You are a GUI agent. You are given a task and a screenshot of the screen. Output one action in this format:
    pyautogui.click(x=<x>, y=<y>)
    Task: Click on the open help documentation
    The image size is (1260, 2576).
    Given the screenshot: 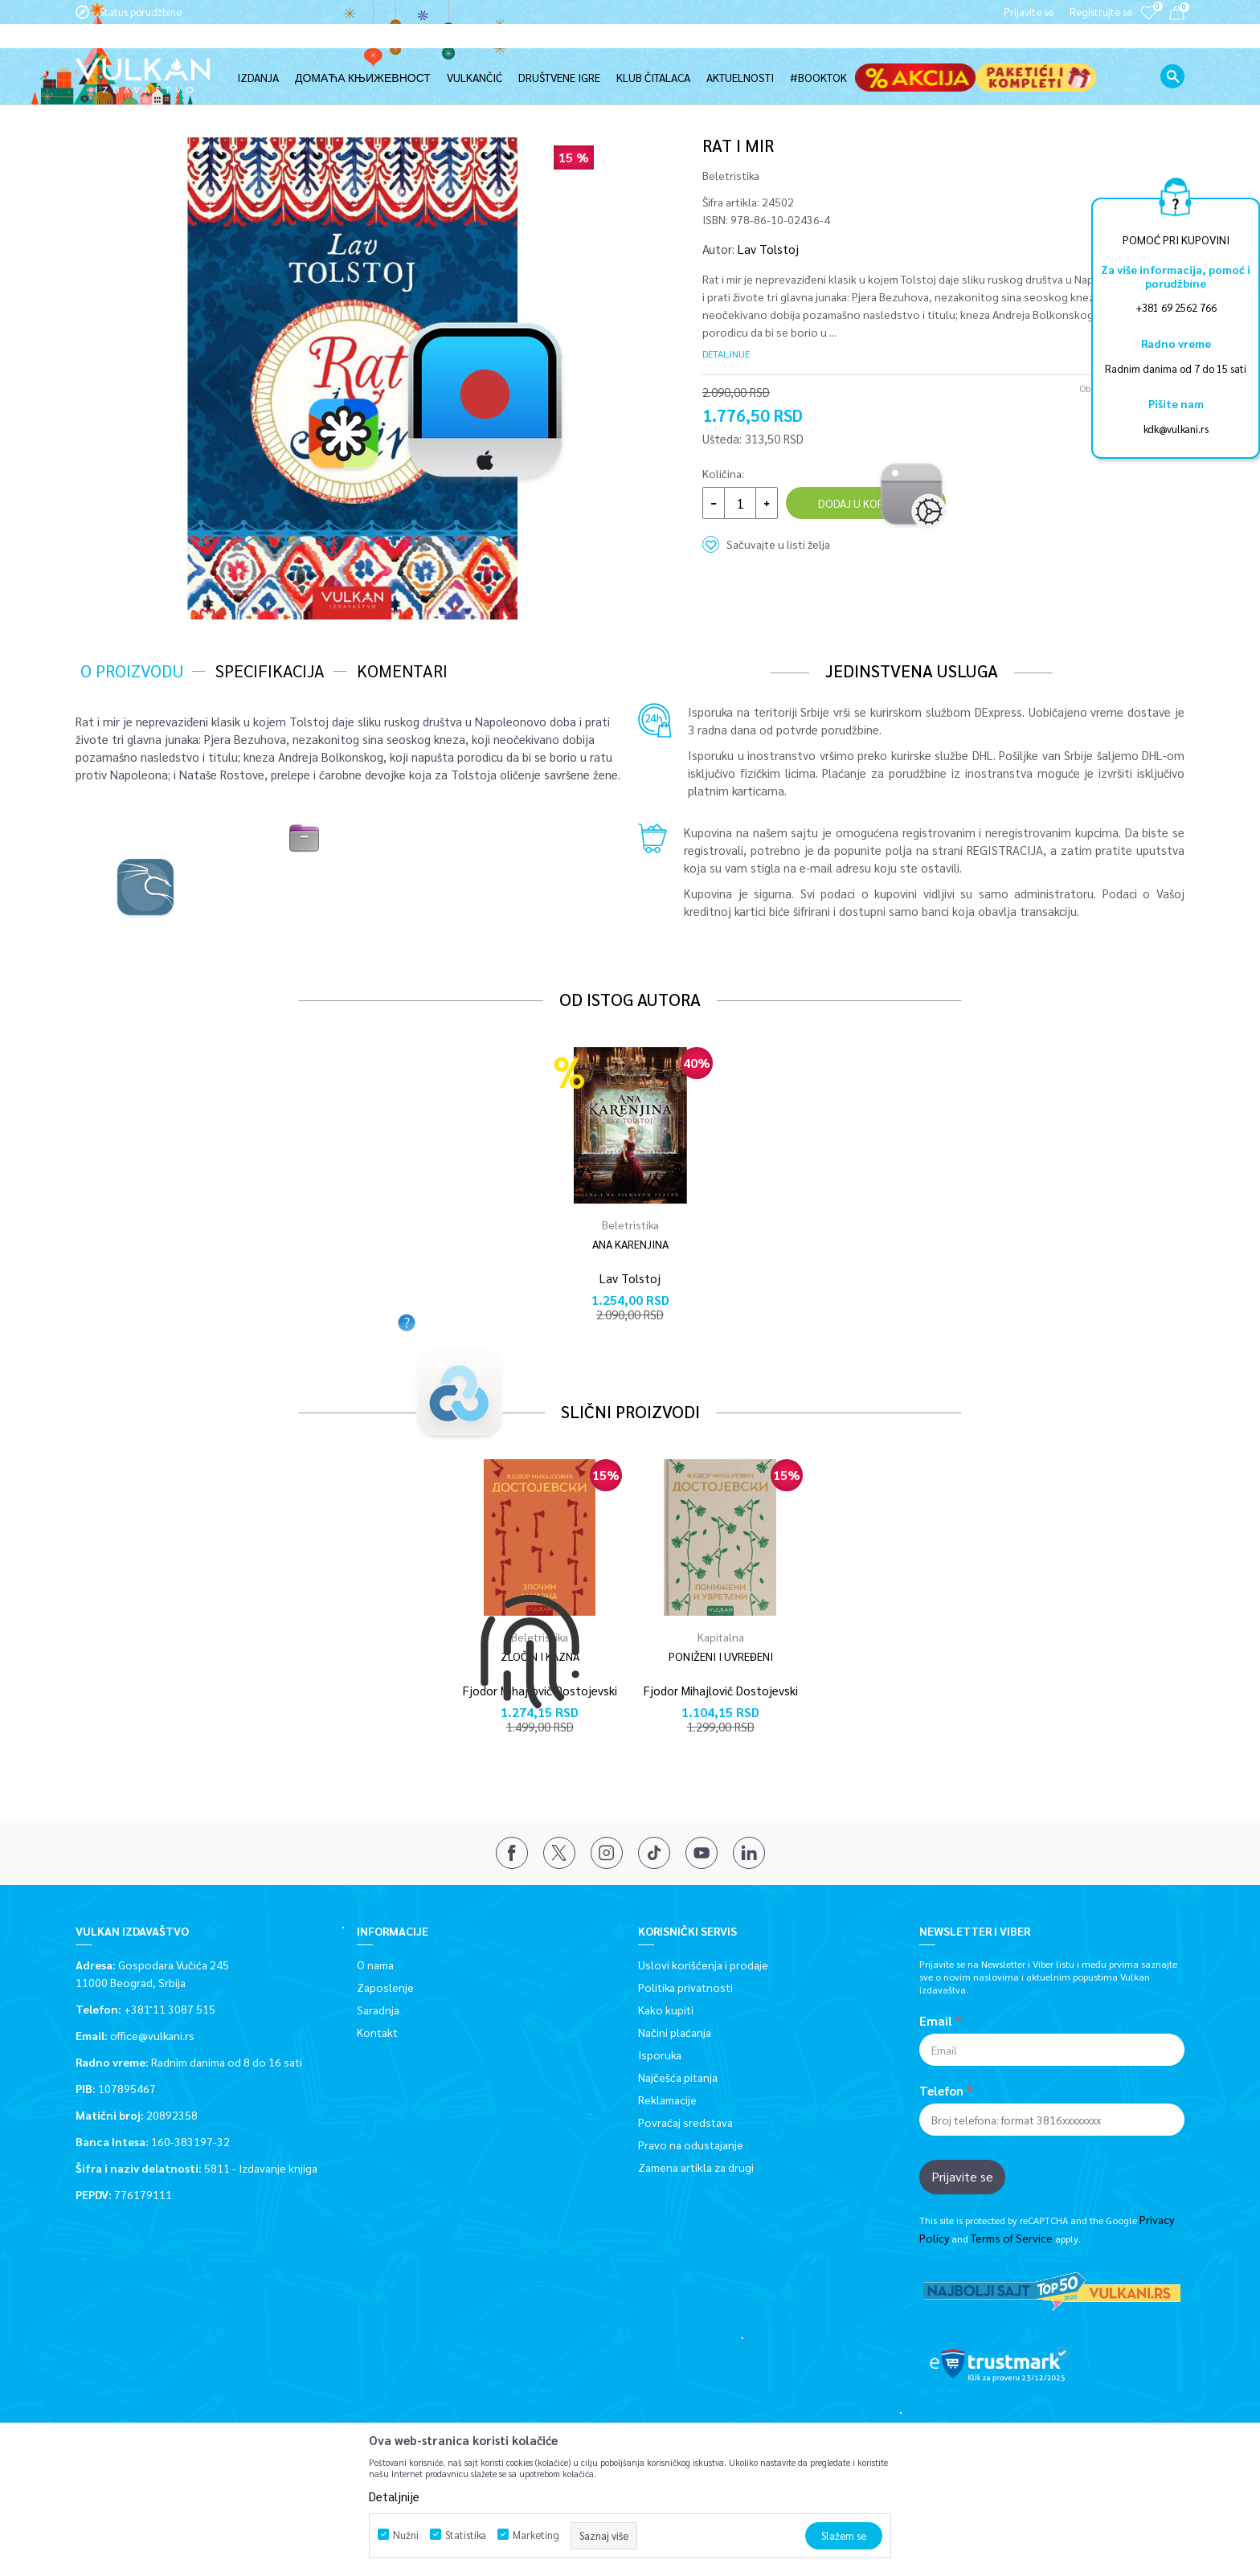 What is the action you would take?
    pyautogui.click(x=407, y=1323)
    